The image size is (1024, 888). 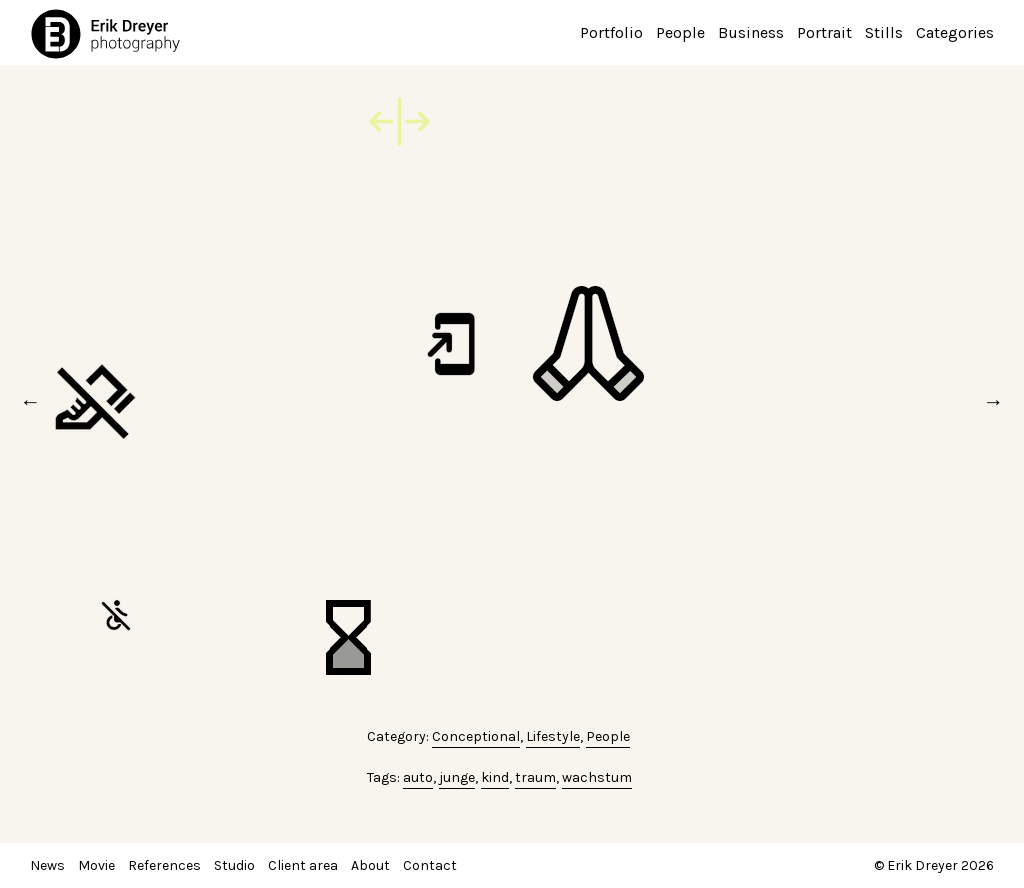 I want to click on expand content horizontally, so click(x=399, y=121).